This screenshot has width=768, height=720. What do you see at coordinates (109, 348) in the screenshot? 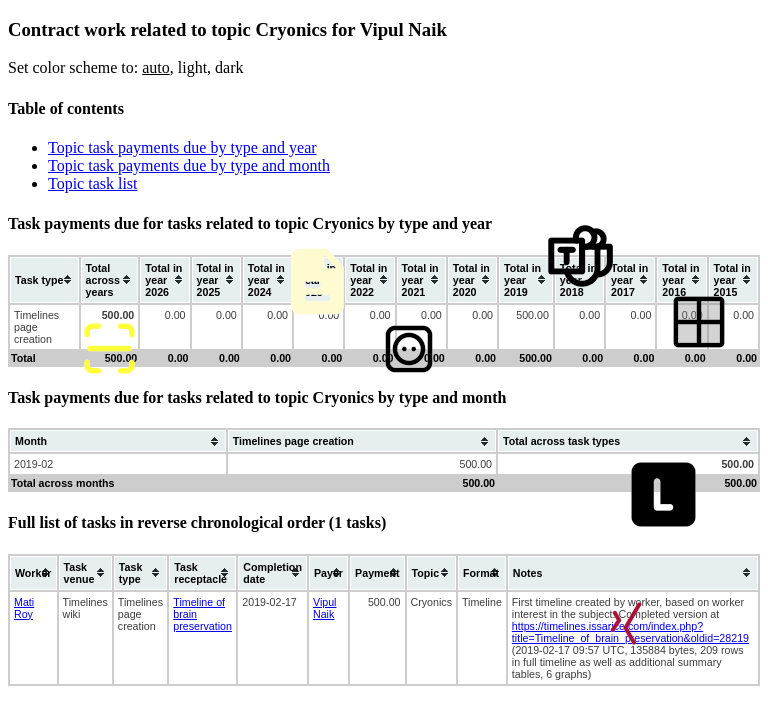
I see `scan a QR code or barcode` at bounding box center [109, 348].